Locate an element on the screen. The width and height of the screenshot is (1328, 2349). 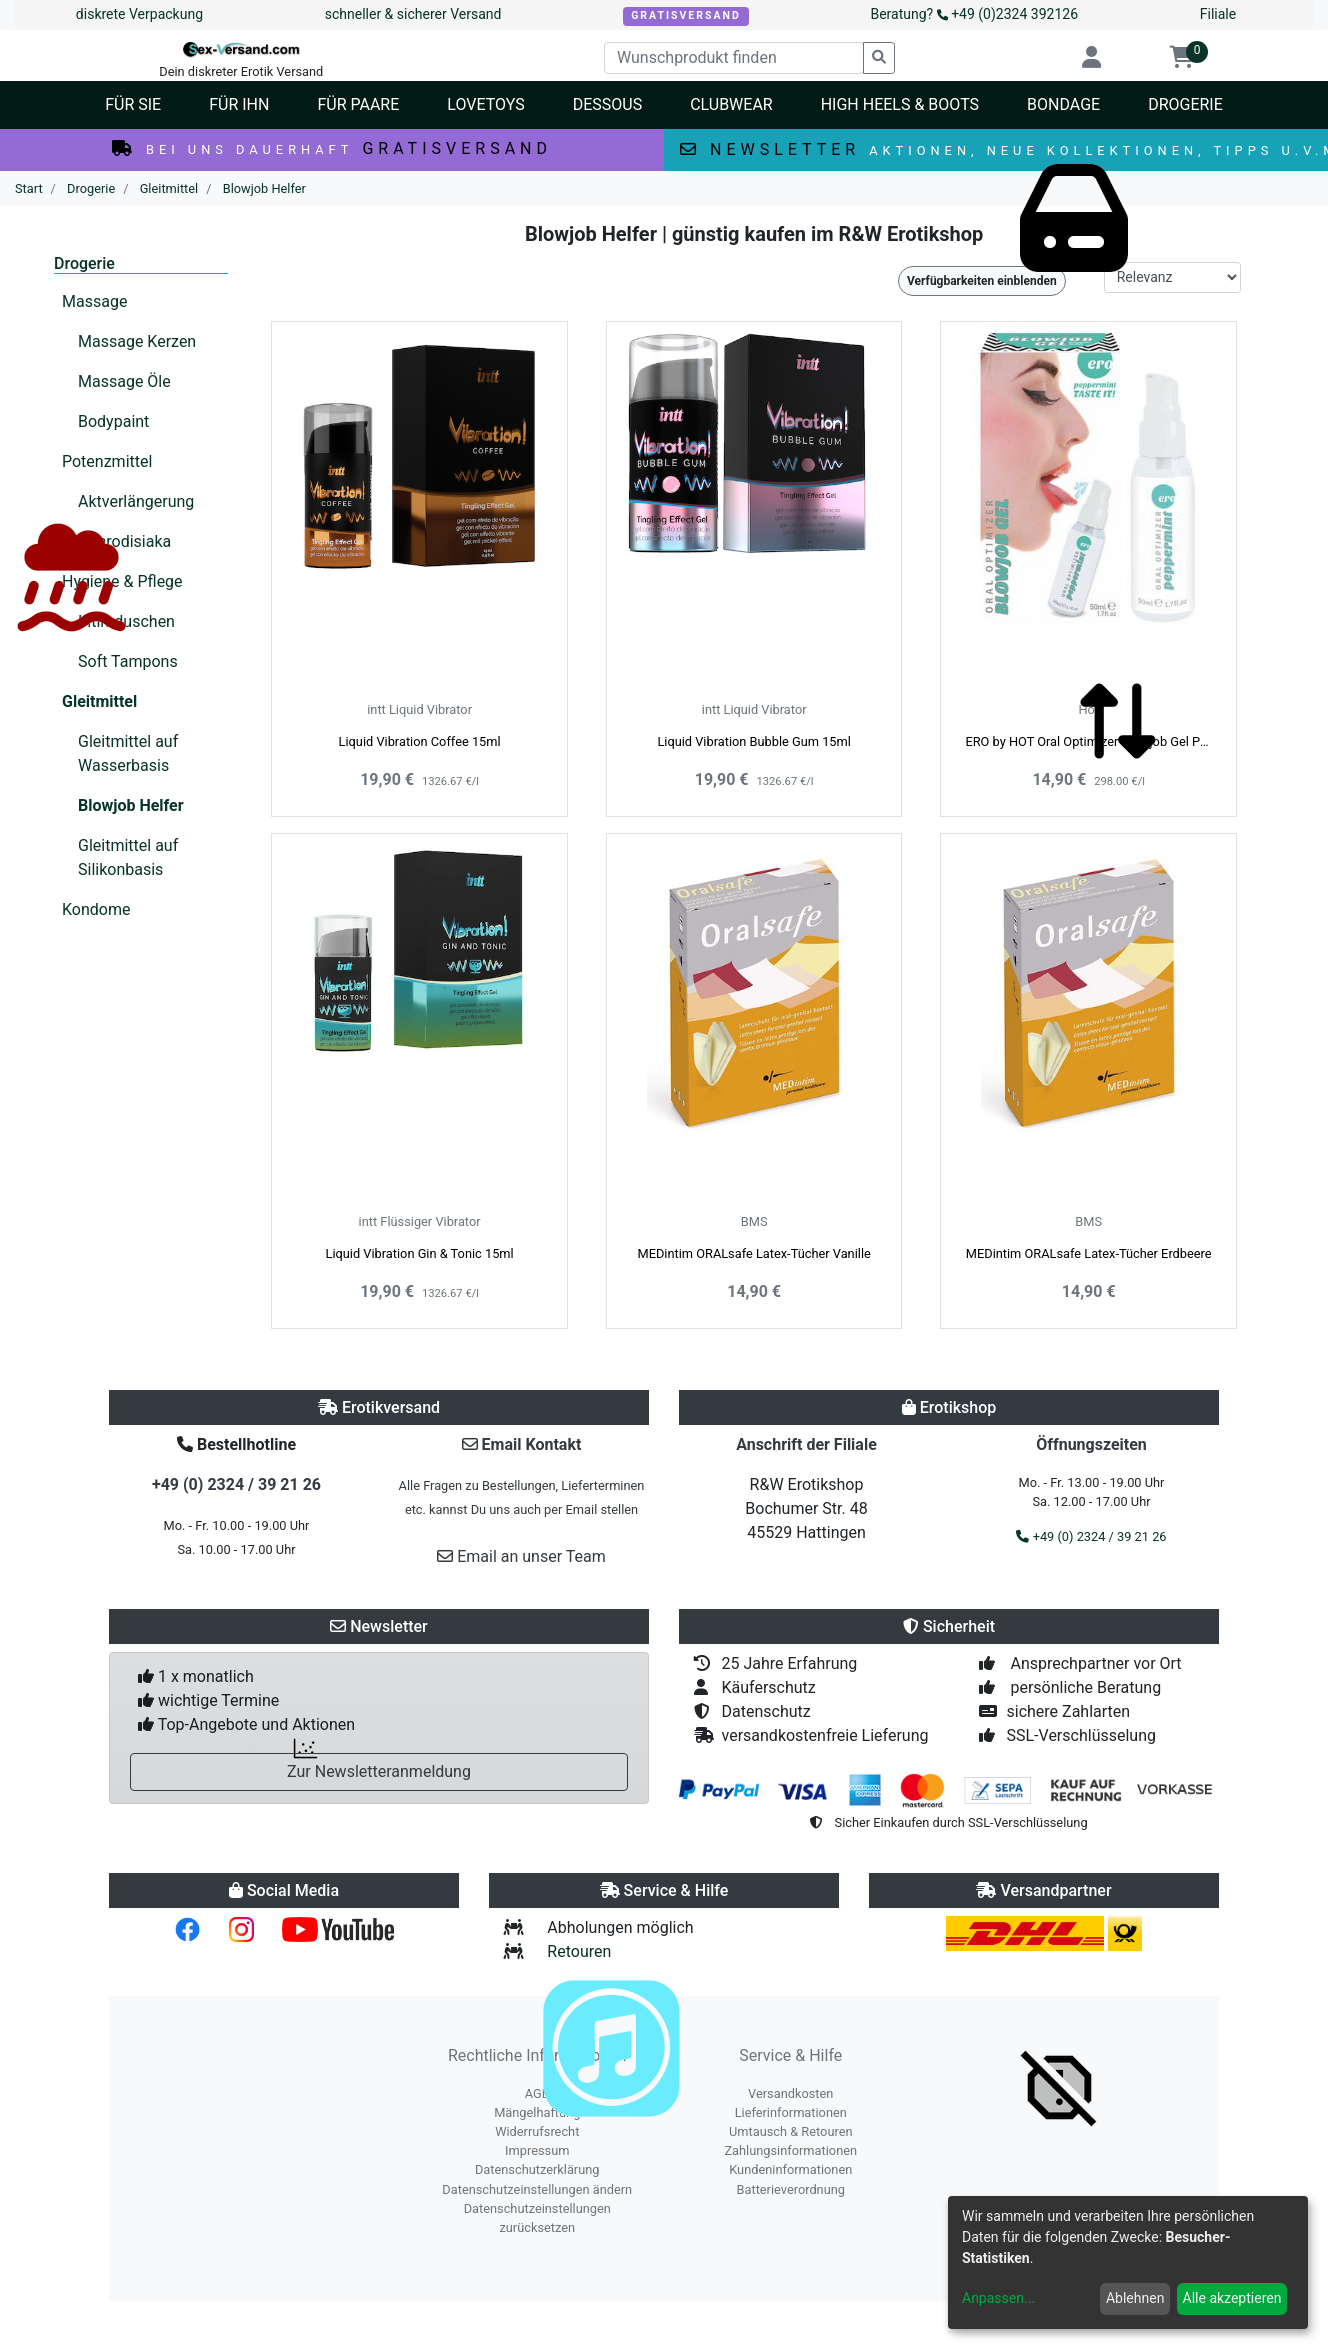
access local storage or hard drive is located at coordinates (1074, 218).